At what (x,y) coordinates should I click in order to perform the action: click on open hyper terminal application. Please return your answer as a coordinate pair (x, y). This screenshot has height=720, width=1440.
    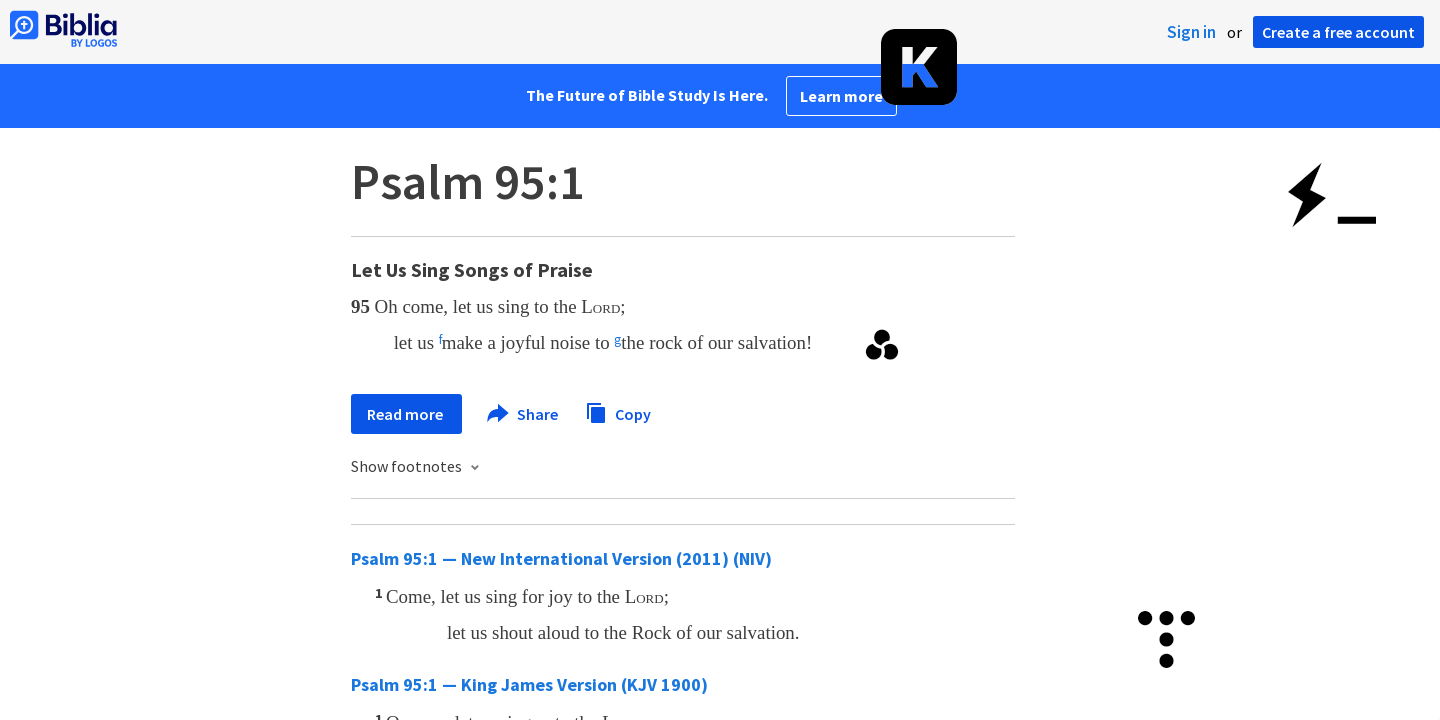
    Looking at the image, I should click on (1332, 195).